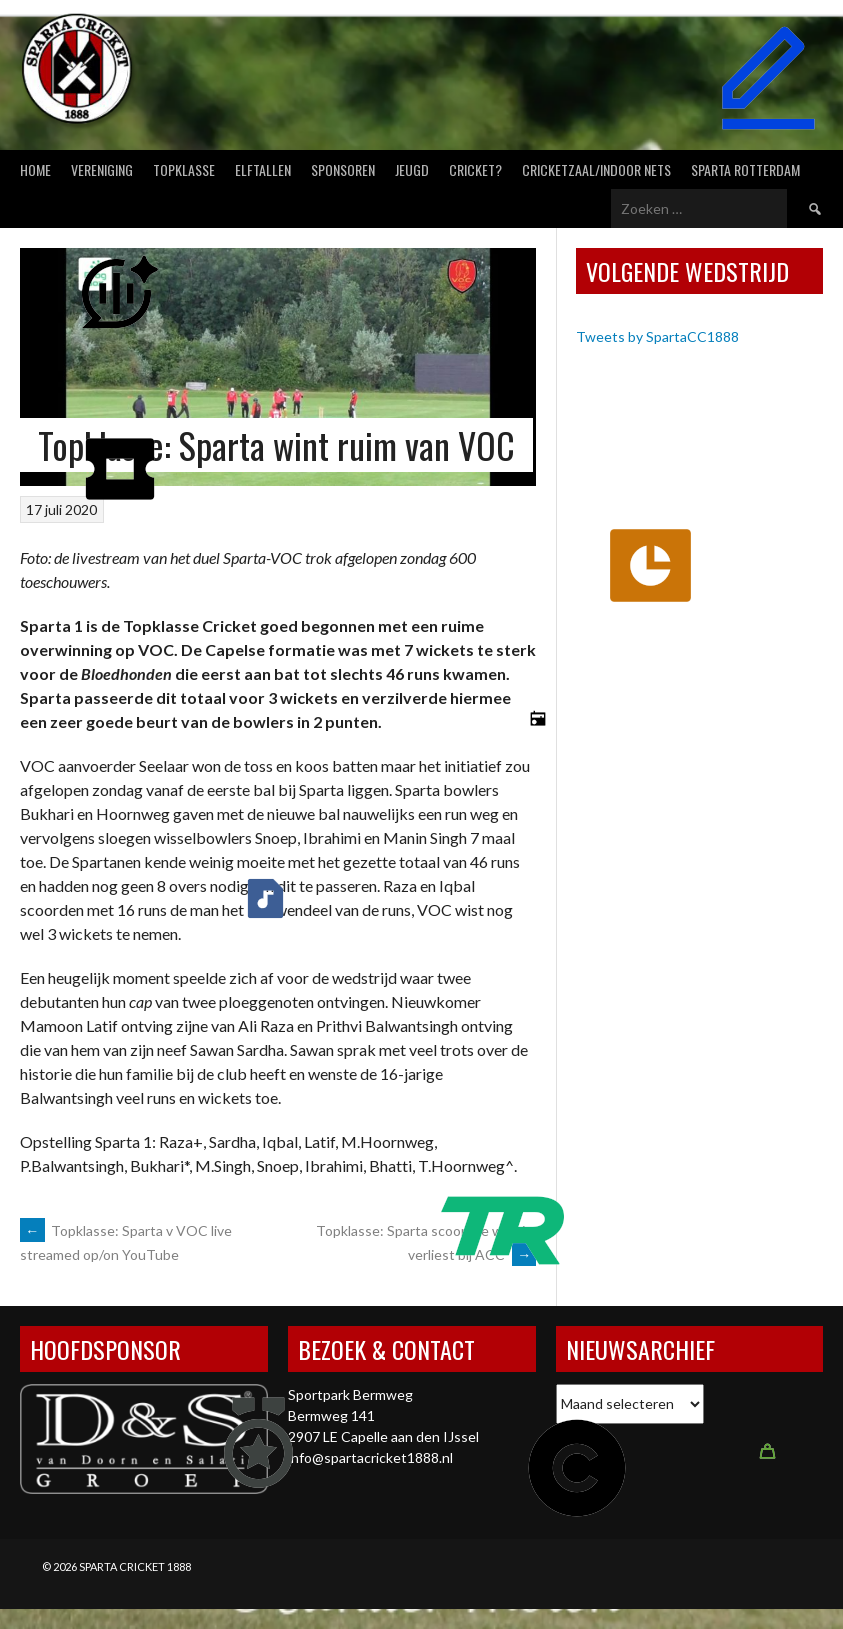 The width and height of the screenshot is (843, 1629). I want to click on start an AI voice conversation, so click(116, 293).